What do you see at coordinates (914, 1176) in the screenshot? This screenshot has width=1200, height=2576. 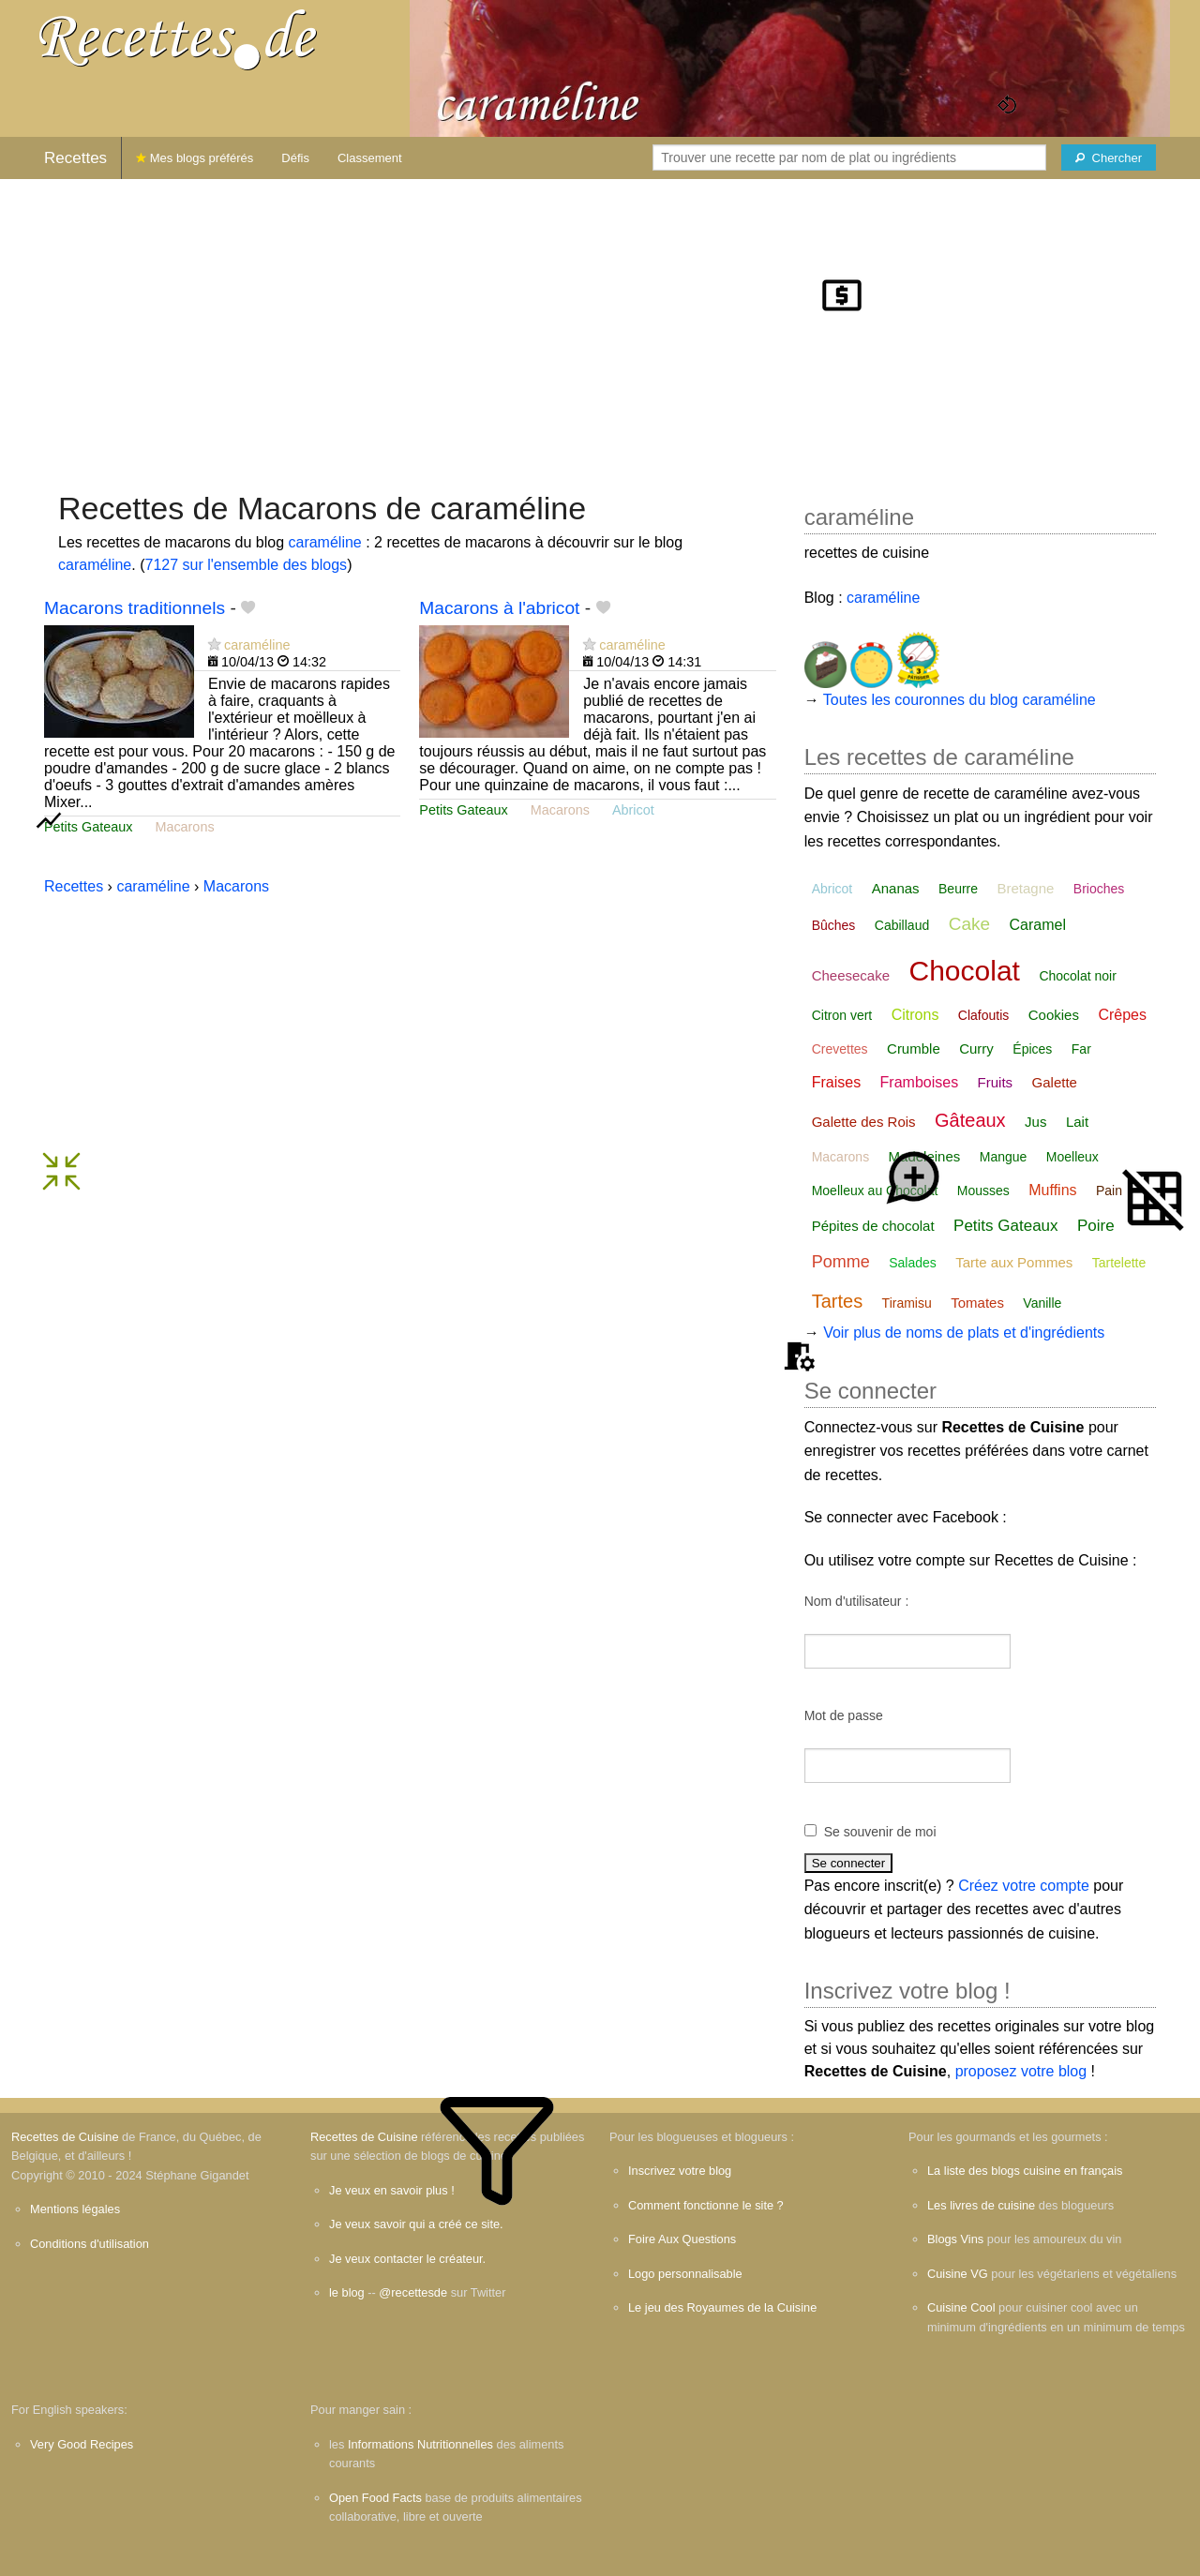 I see `add a comment or review to a map location` at bounding box center [914, 1176].